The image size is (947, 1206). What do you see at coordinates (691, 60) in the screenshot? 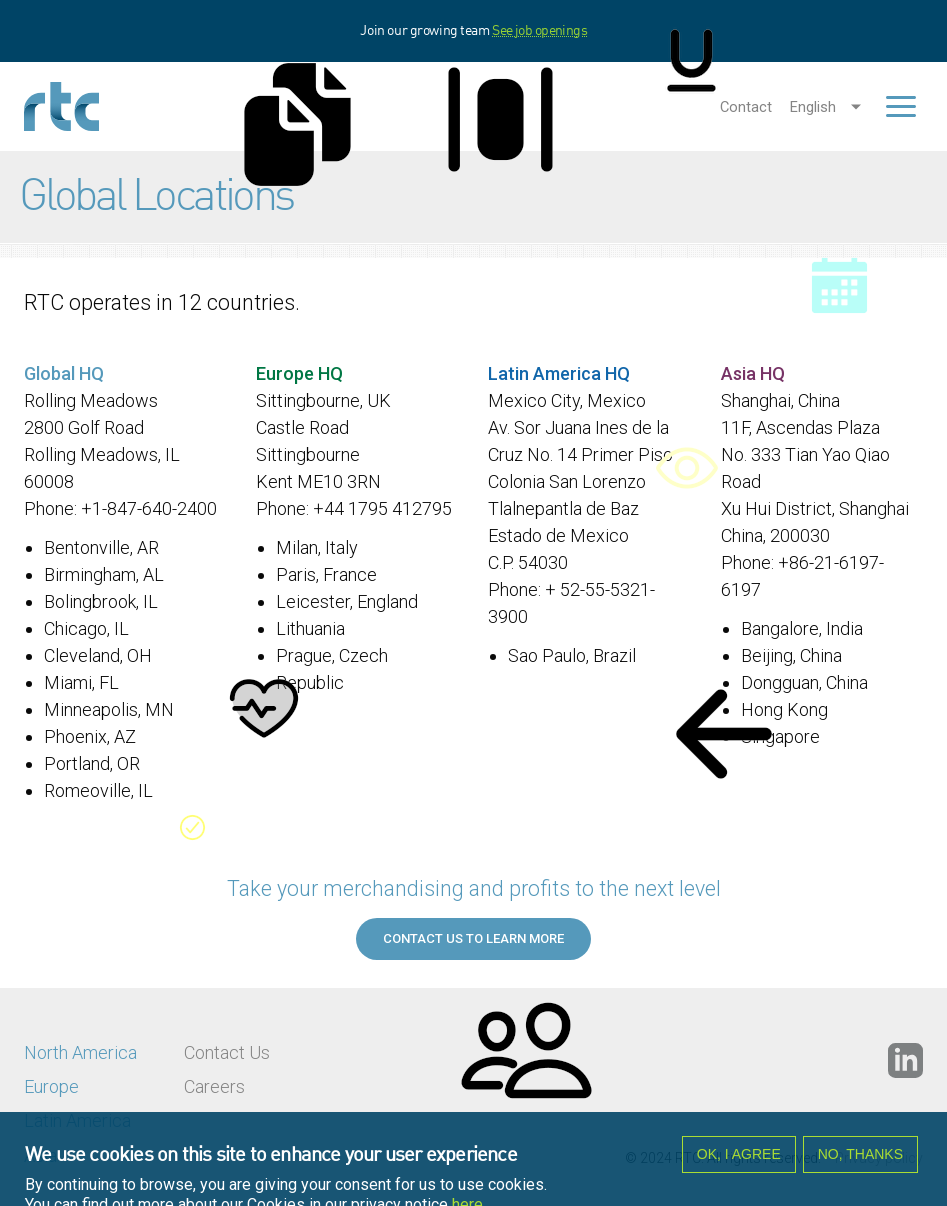
I see `apply underline formatting to selected text` at bounding box center [691, 60].